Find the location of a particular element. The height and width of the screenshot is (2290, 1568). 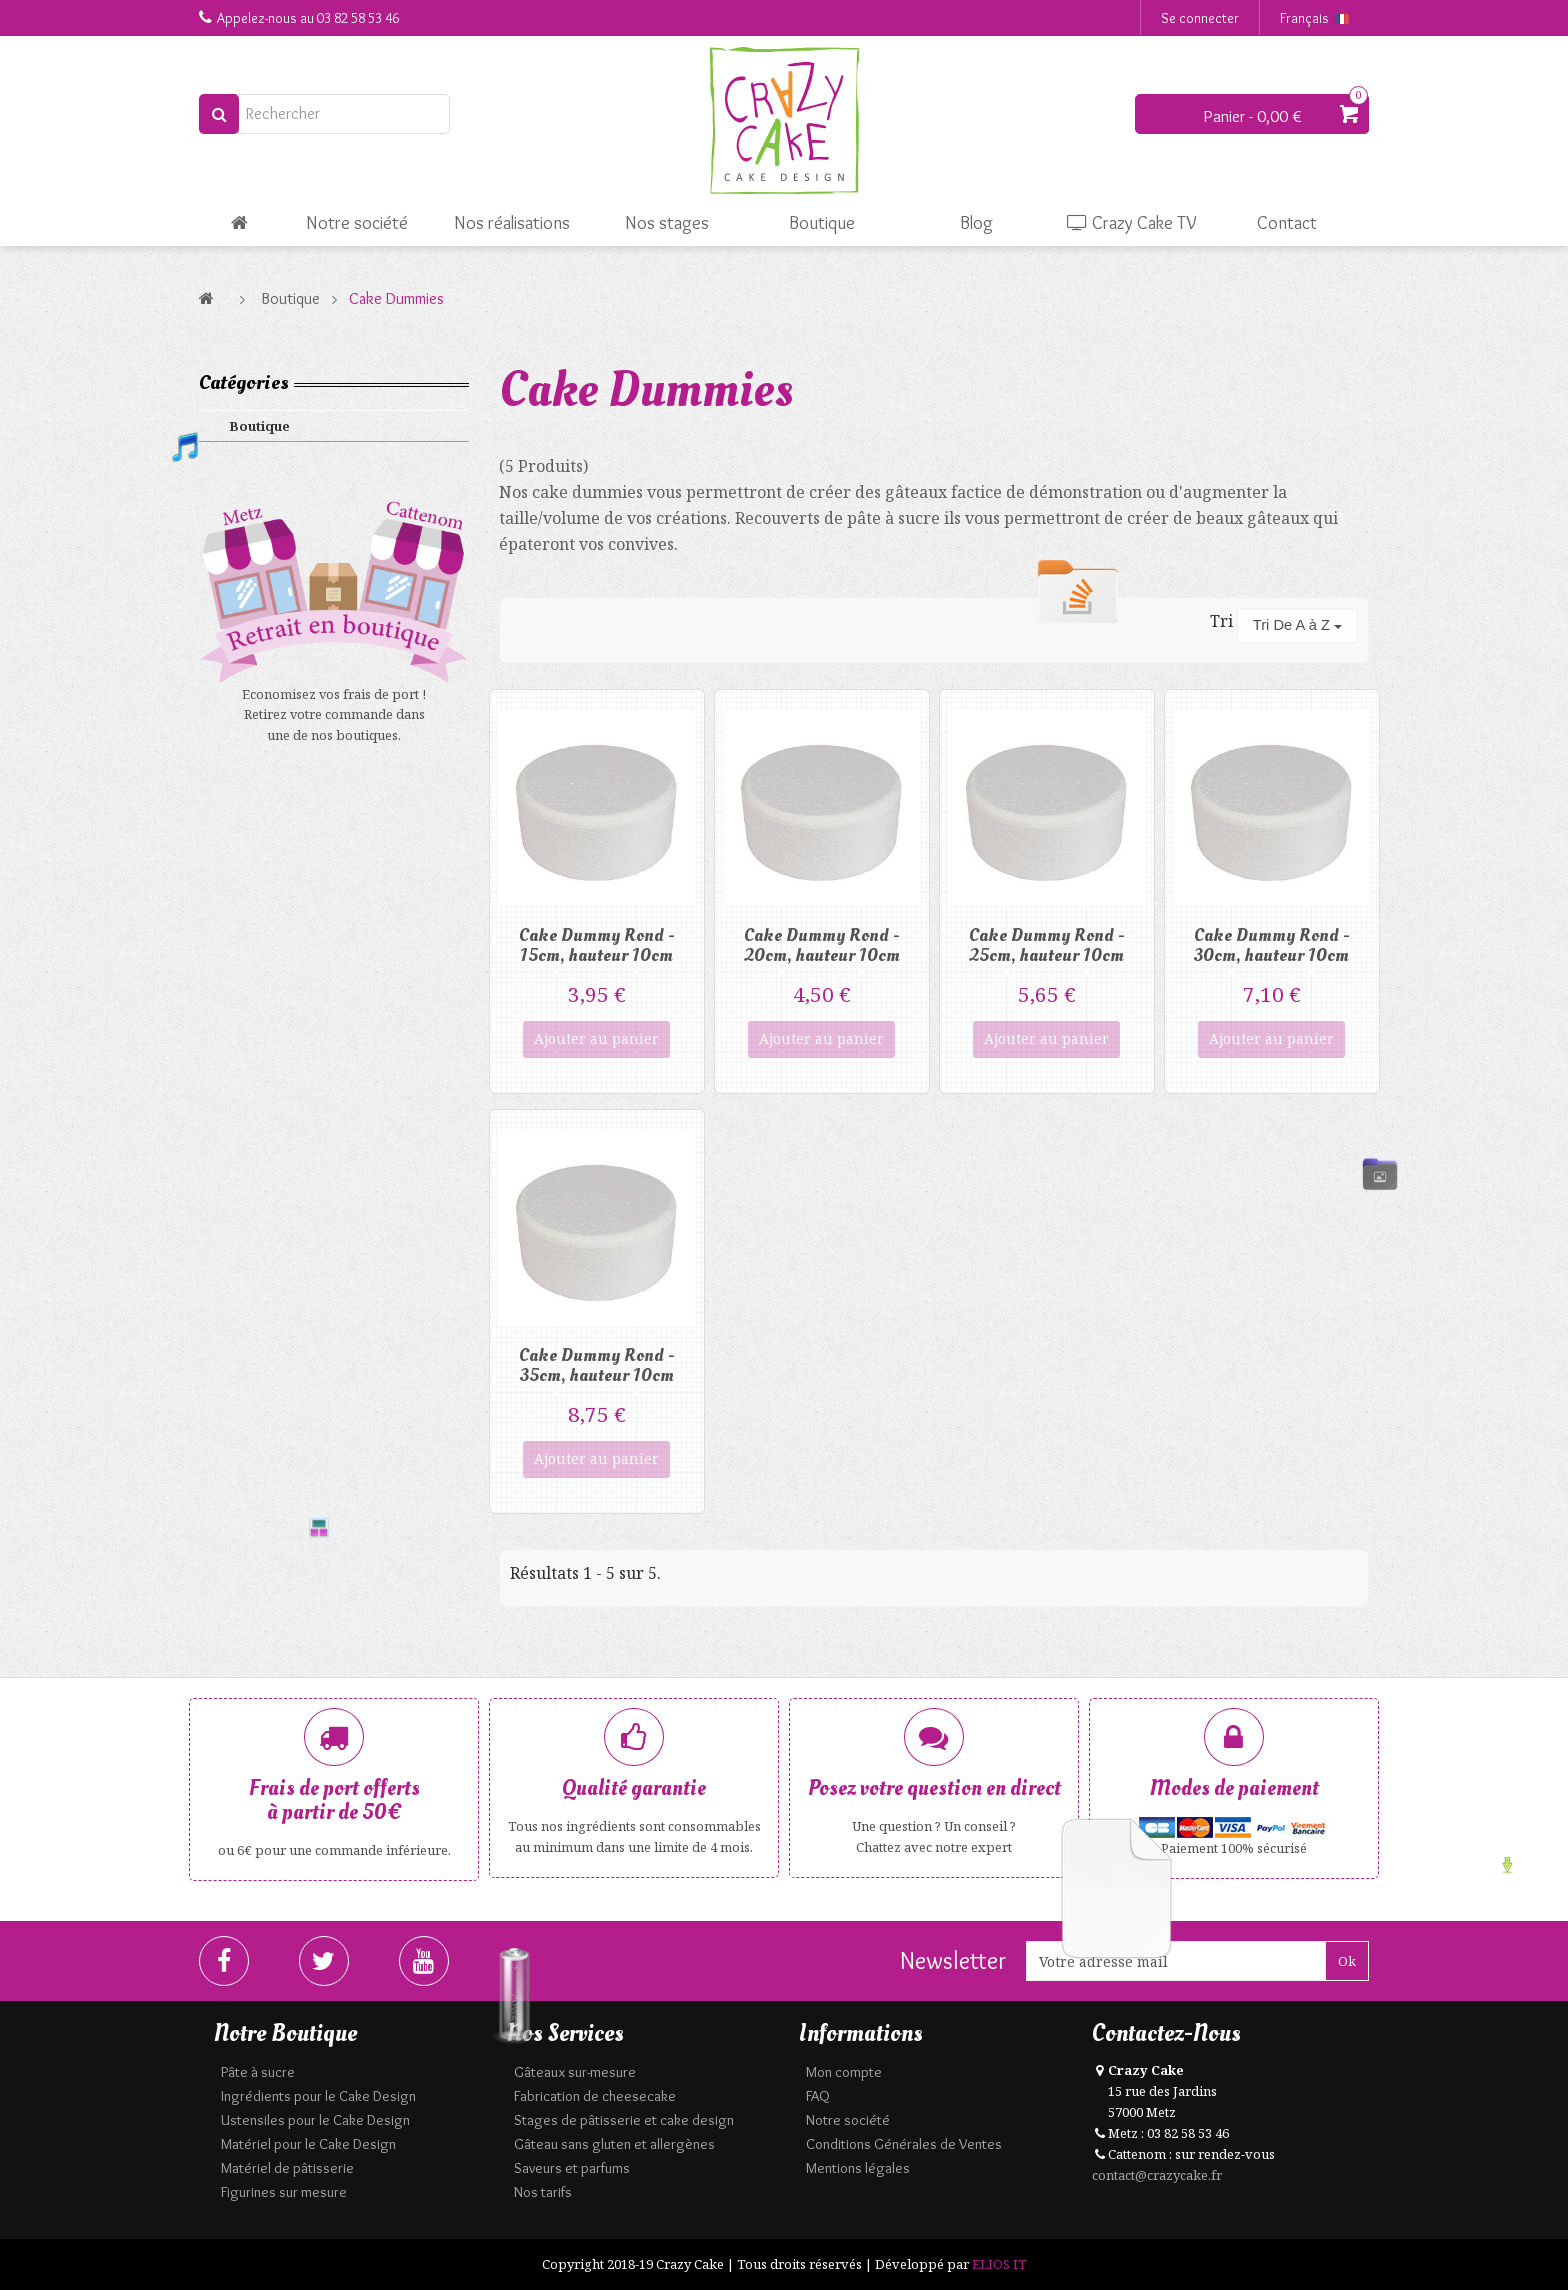

preview a text file before opening is located at coordinates (1116, 1888).